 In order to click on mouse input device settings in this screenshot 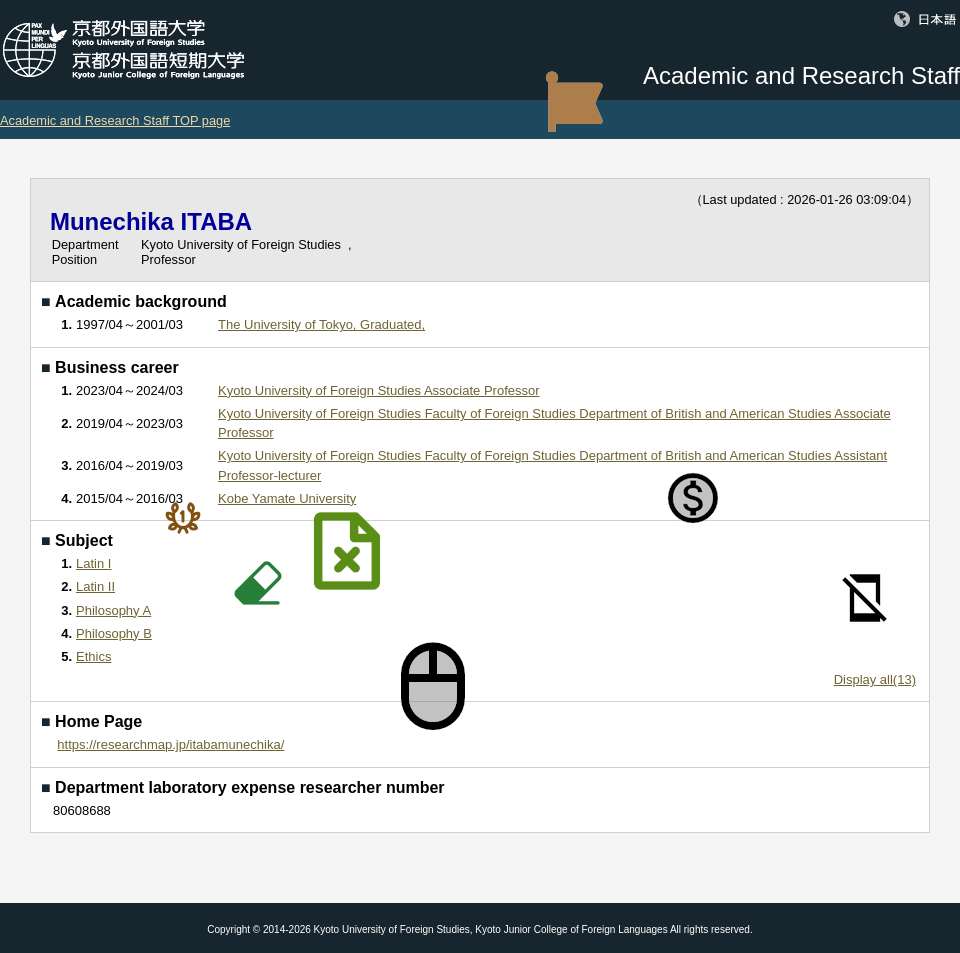, I will do `click(433, 686)`.